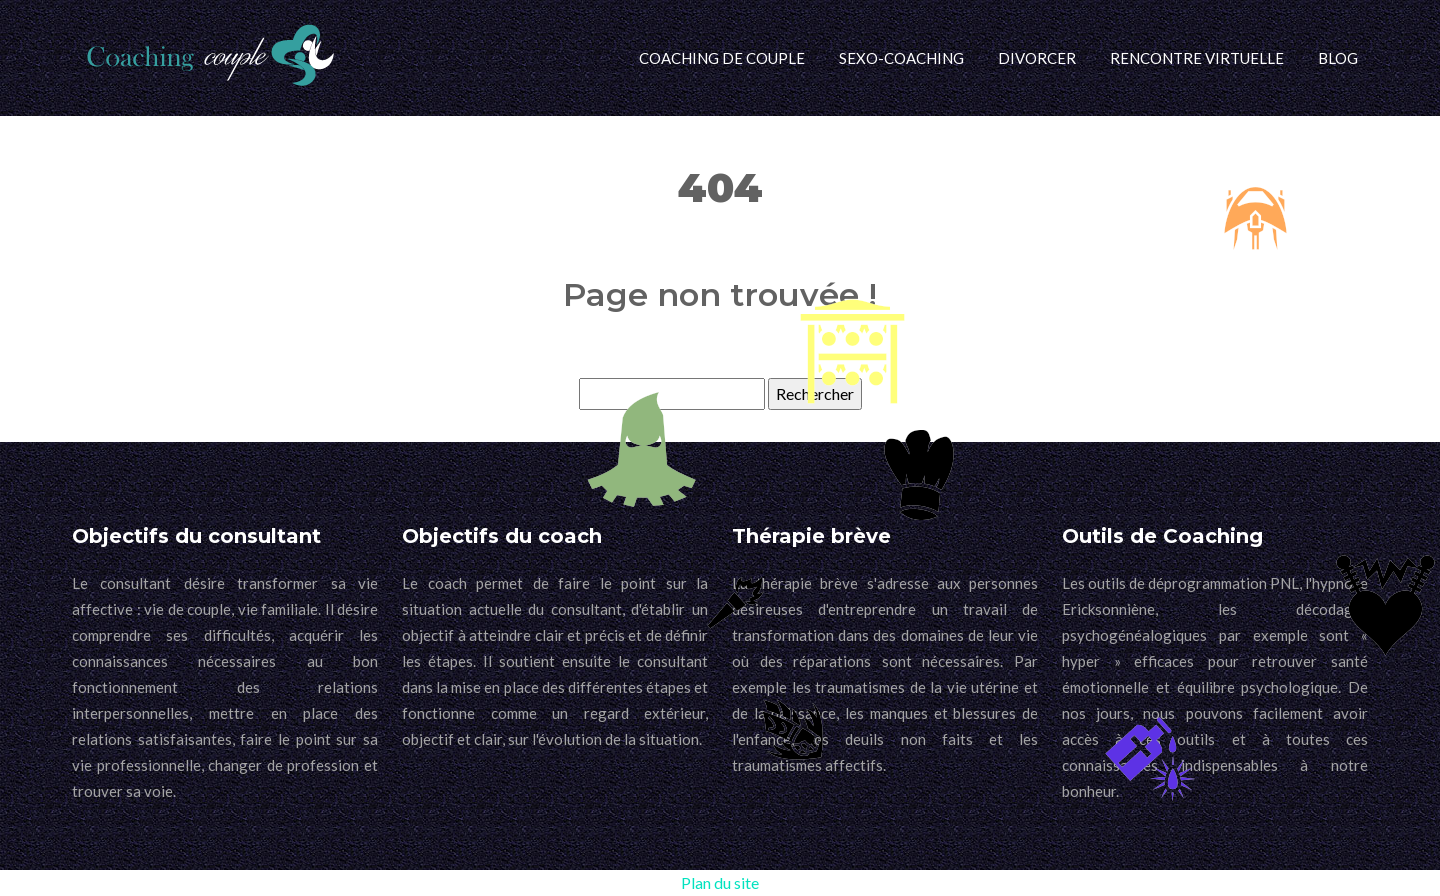 This screenshot has width=1440, height=896. What do you see at coordinates (735, 600) in the screenshot?
I see `toggle flashlight or torch mode` at bounding box center [735, 600].